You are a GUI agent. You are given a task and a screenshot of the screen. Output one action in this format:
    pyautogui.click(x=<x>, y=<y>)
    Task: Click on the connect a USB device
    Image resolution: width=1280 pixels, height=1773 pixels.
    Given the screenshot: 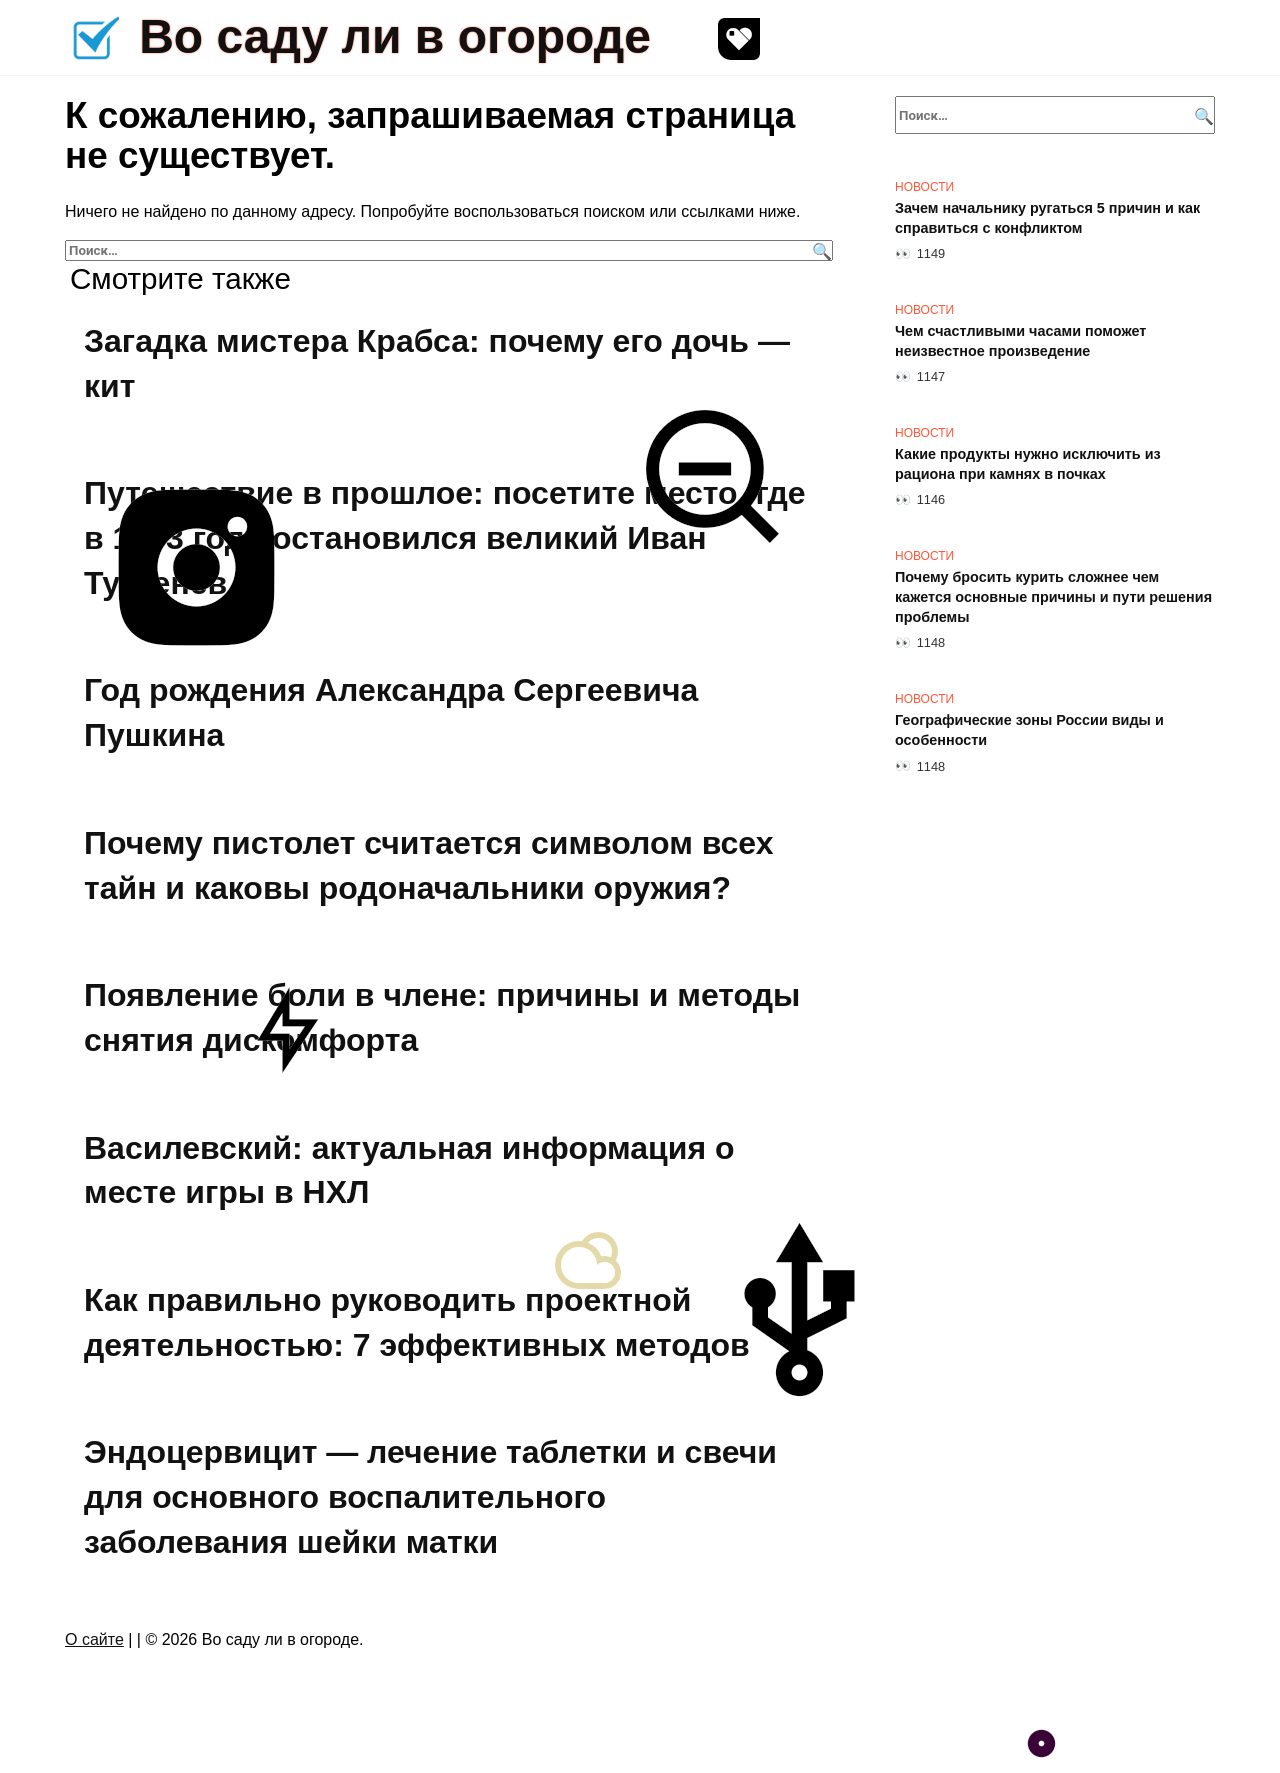 What is the action you would take?
    pyautogui.click(x=799, y=1309)
    